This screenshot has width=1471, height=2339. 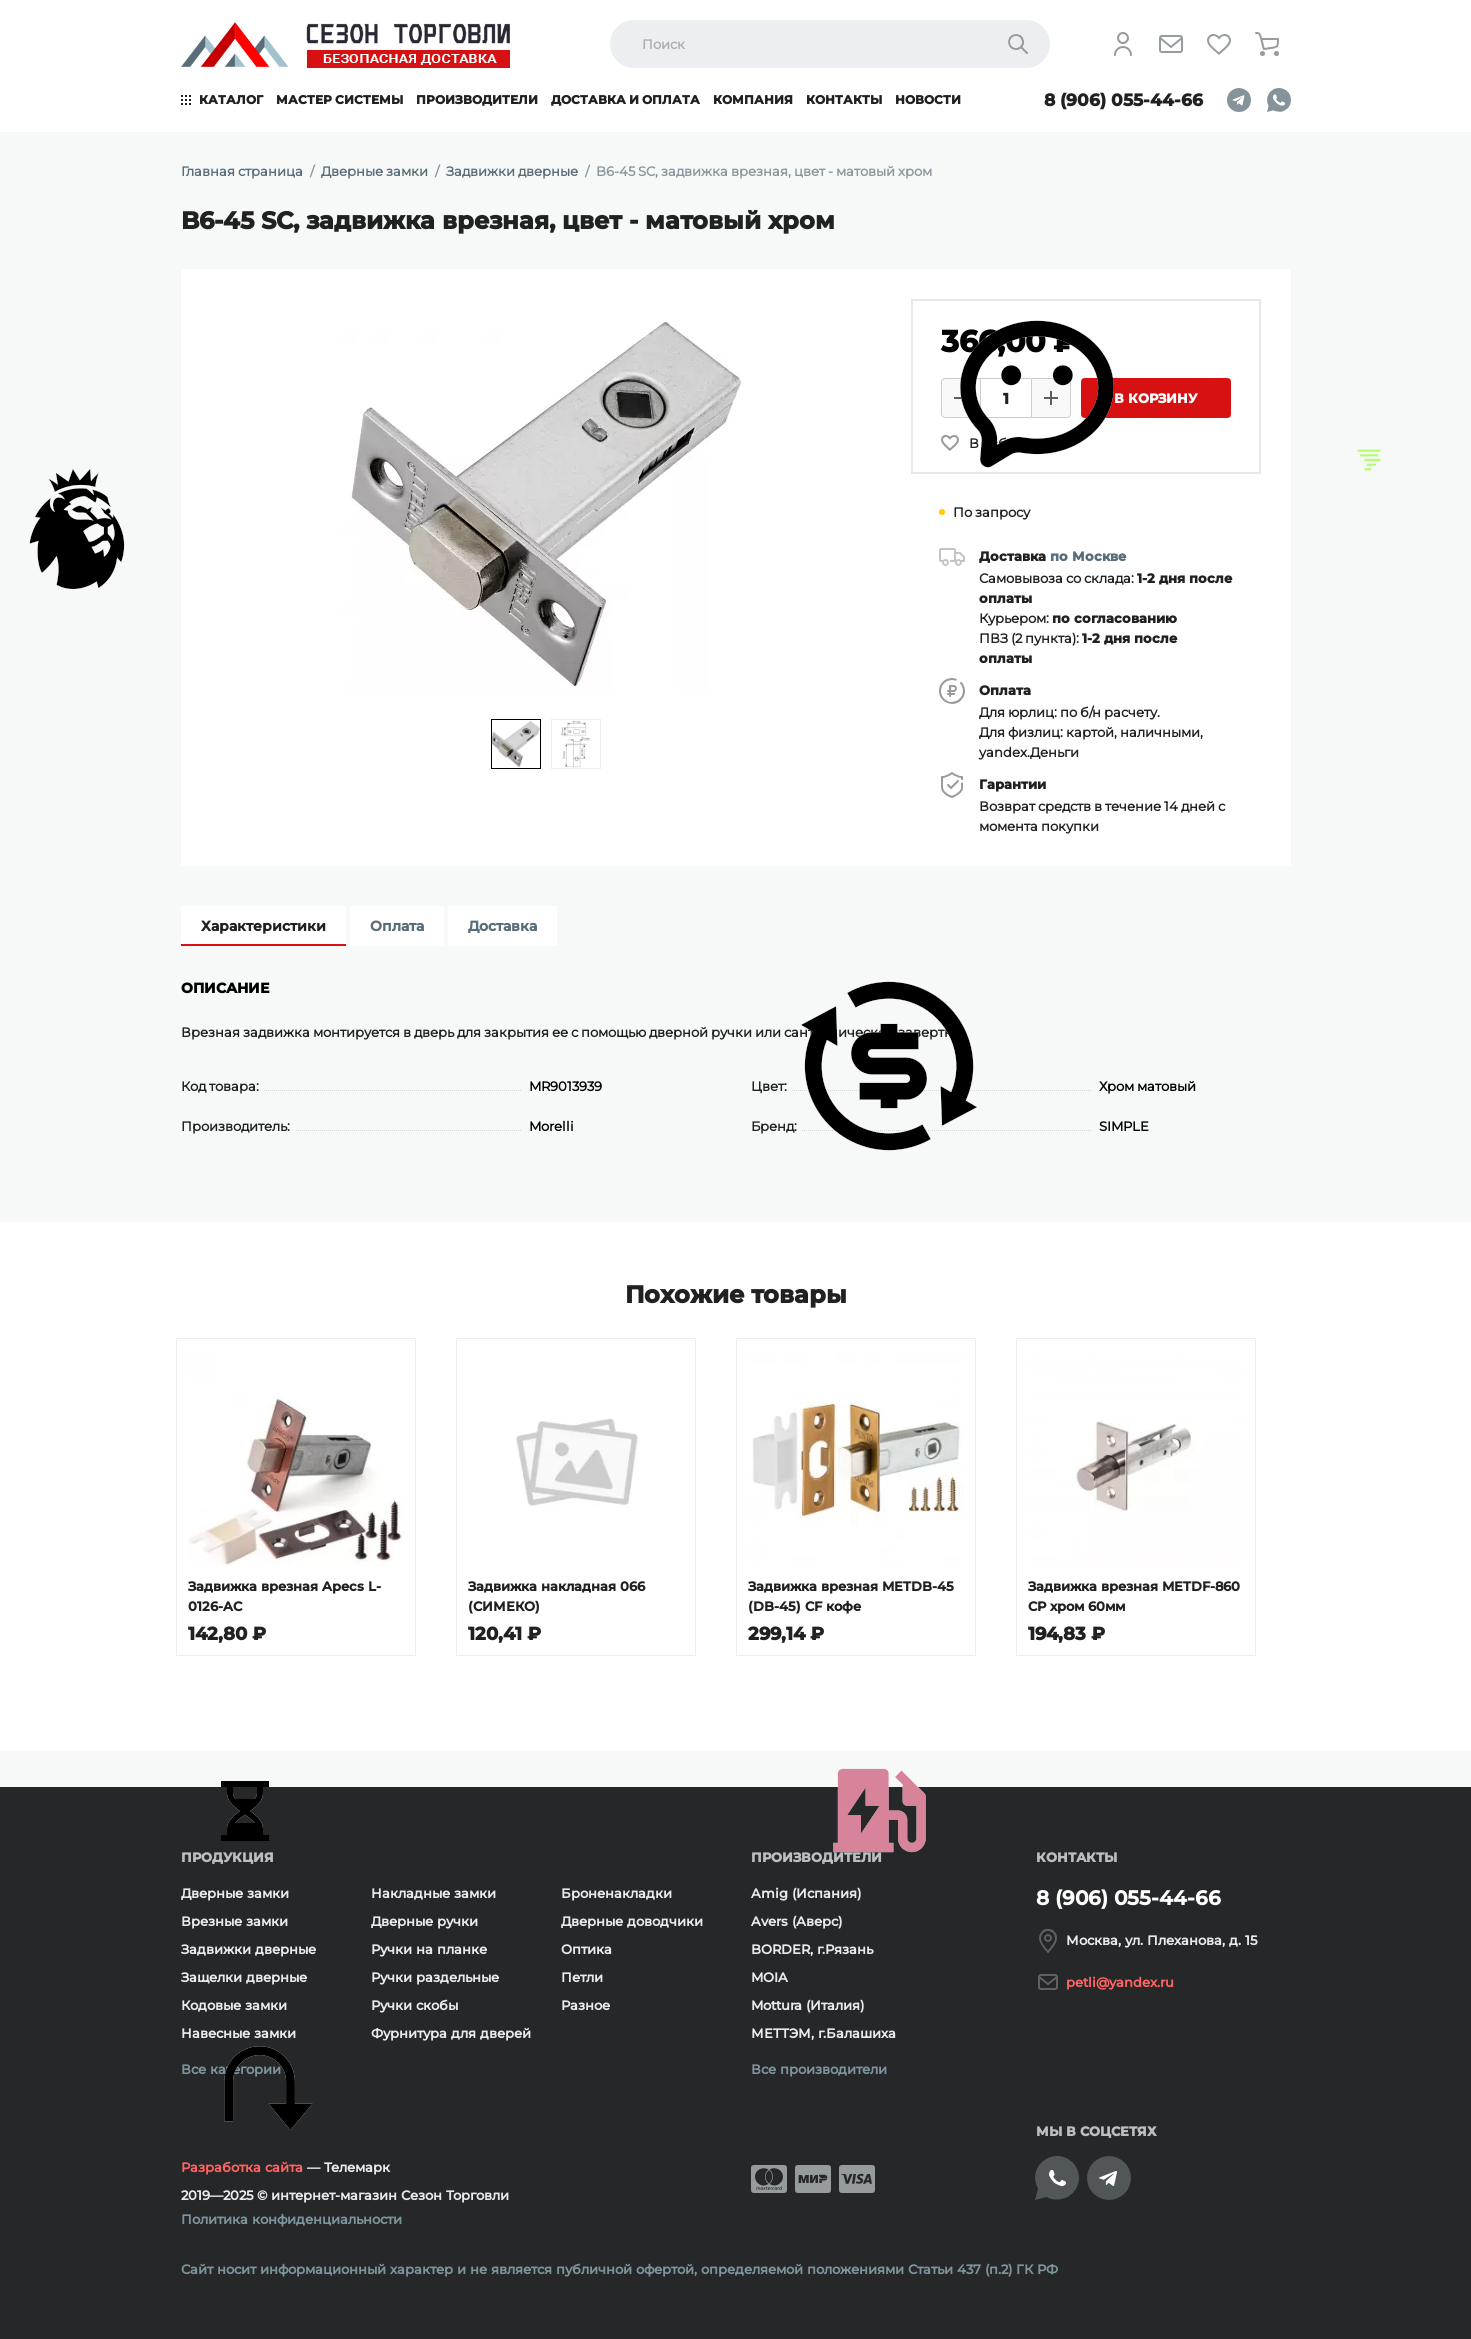 I want to click on open WeChat messaging app, so click(x=1037, y=389).